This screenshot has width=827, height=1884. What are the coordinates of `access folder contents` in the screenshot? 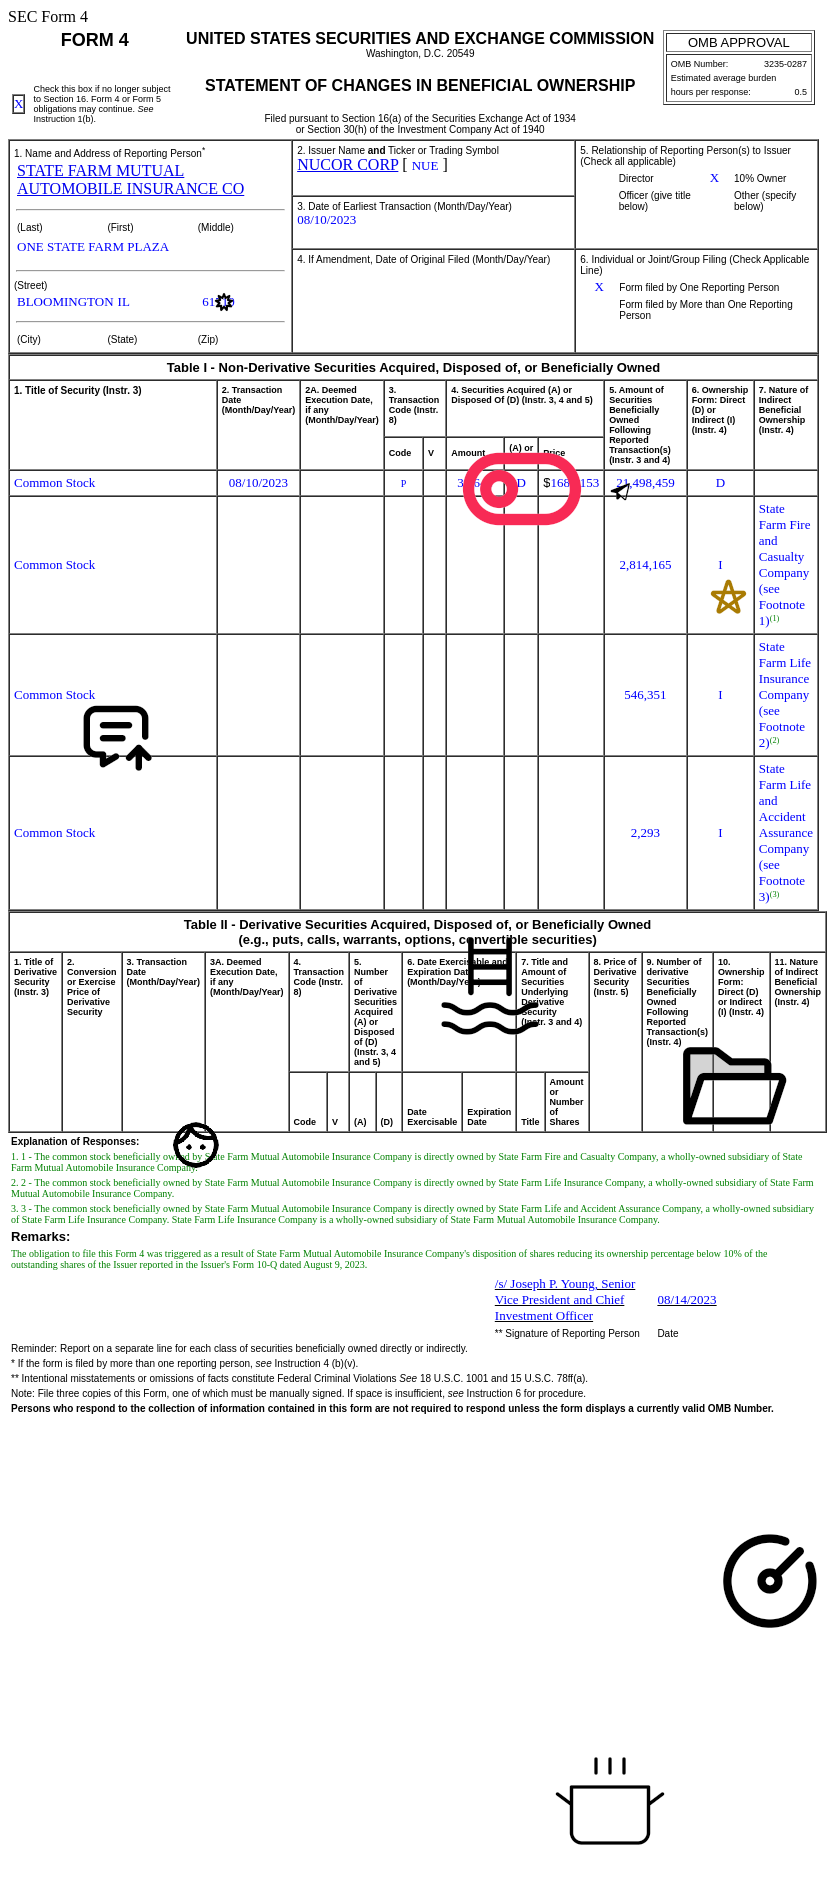 It's located at (731, 1084).